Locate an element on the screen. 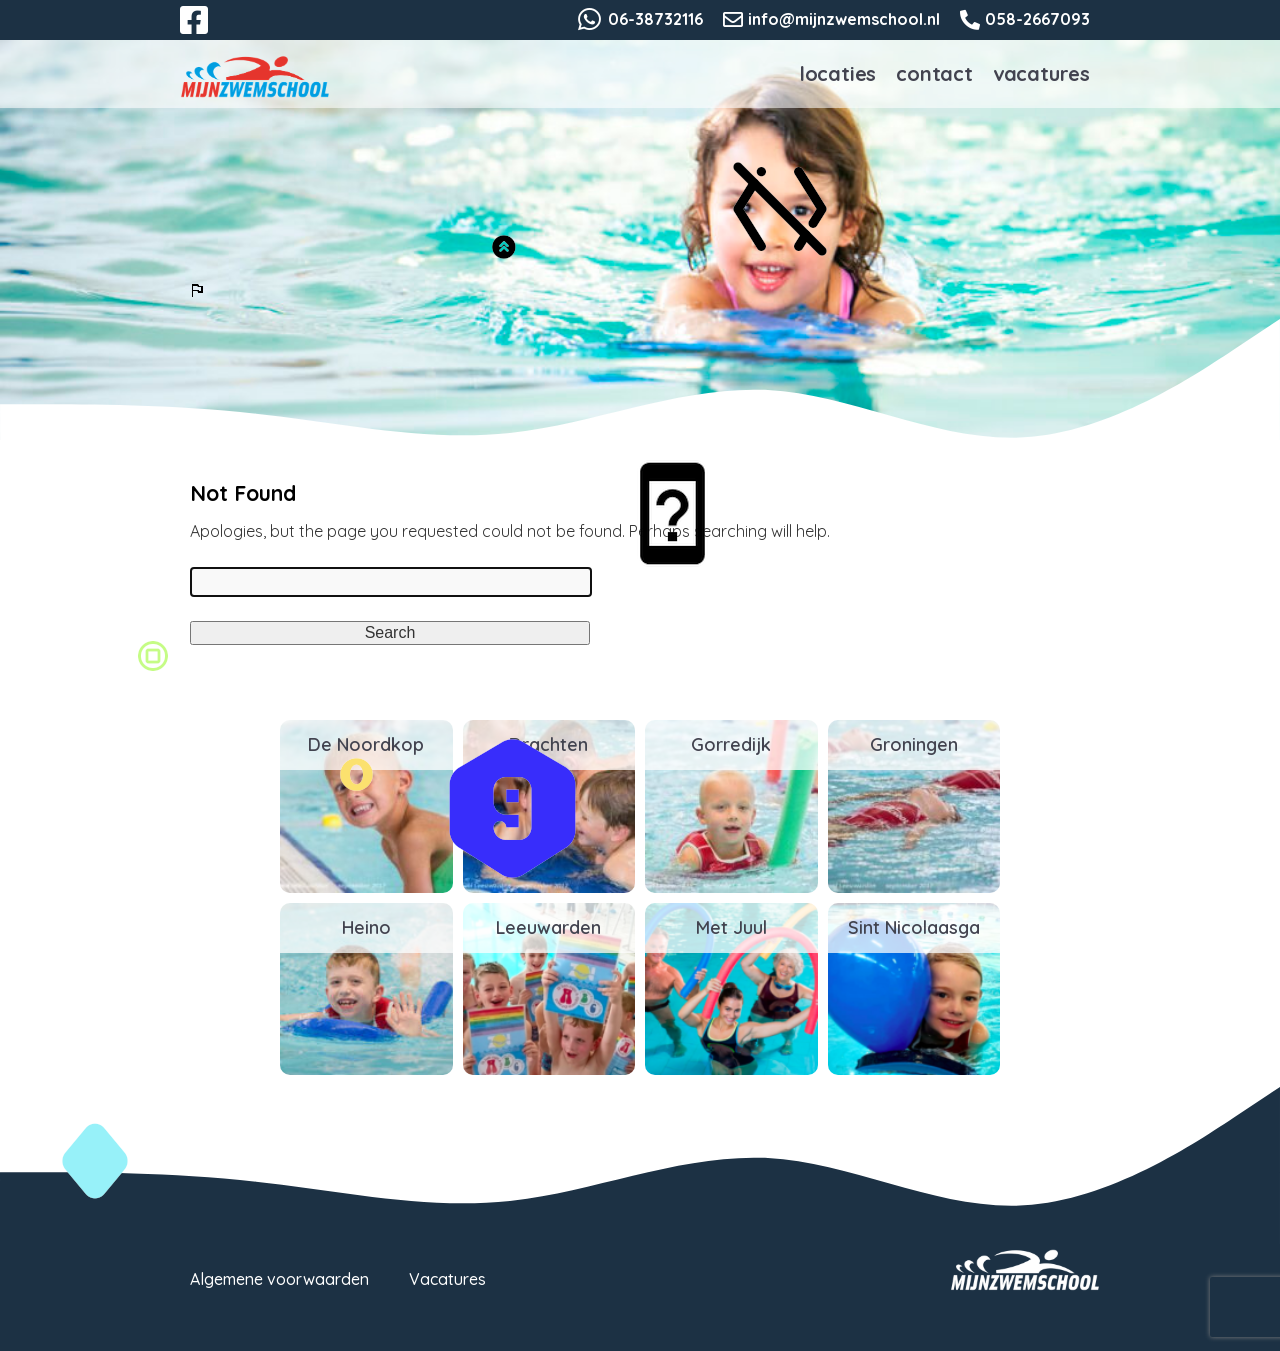 Image resolution: width=1280 pixels, height=1351 pixels. indicates step 9 in a multi-step process is located at coordinates (512, 808).